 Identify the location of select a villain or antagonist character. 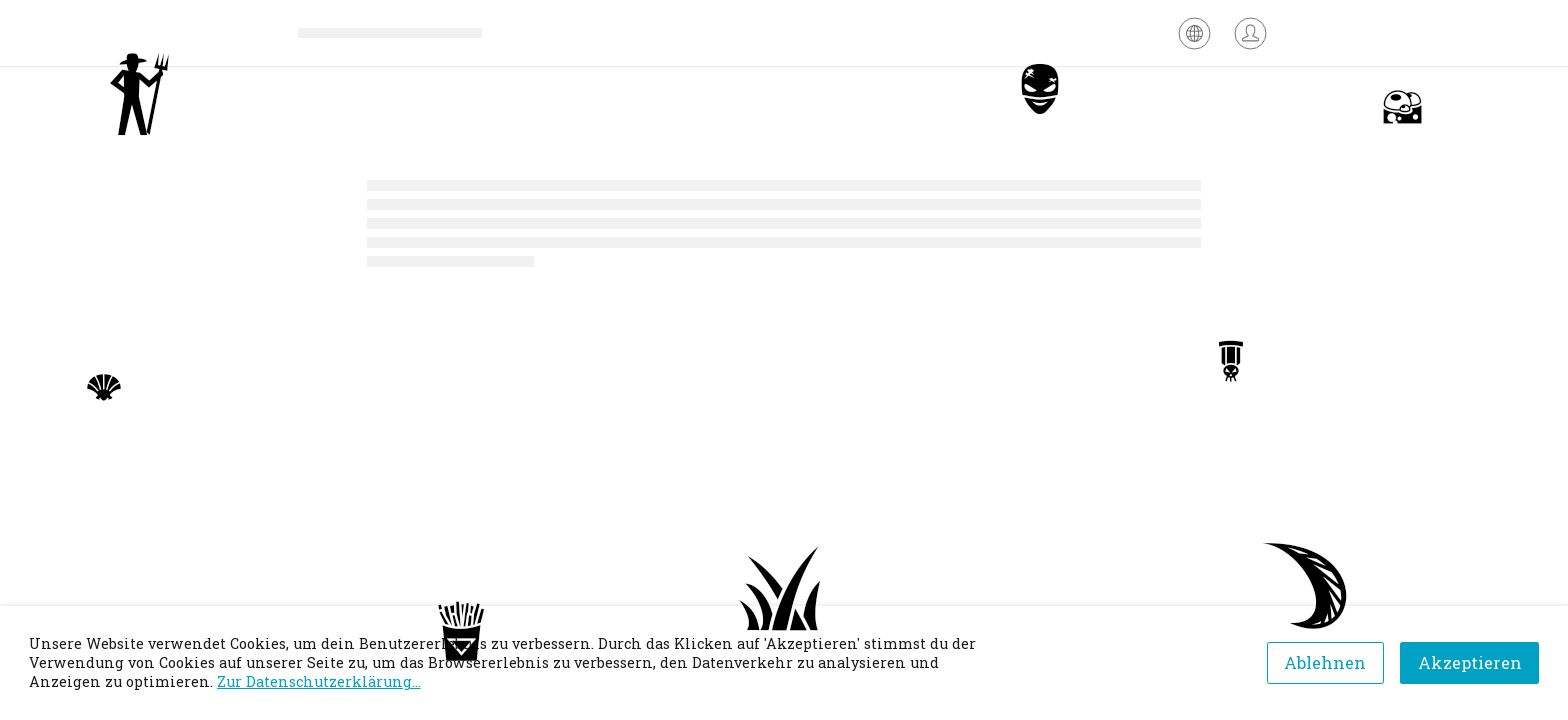
(1040, 89).